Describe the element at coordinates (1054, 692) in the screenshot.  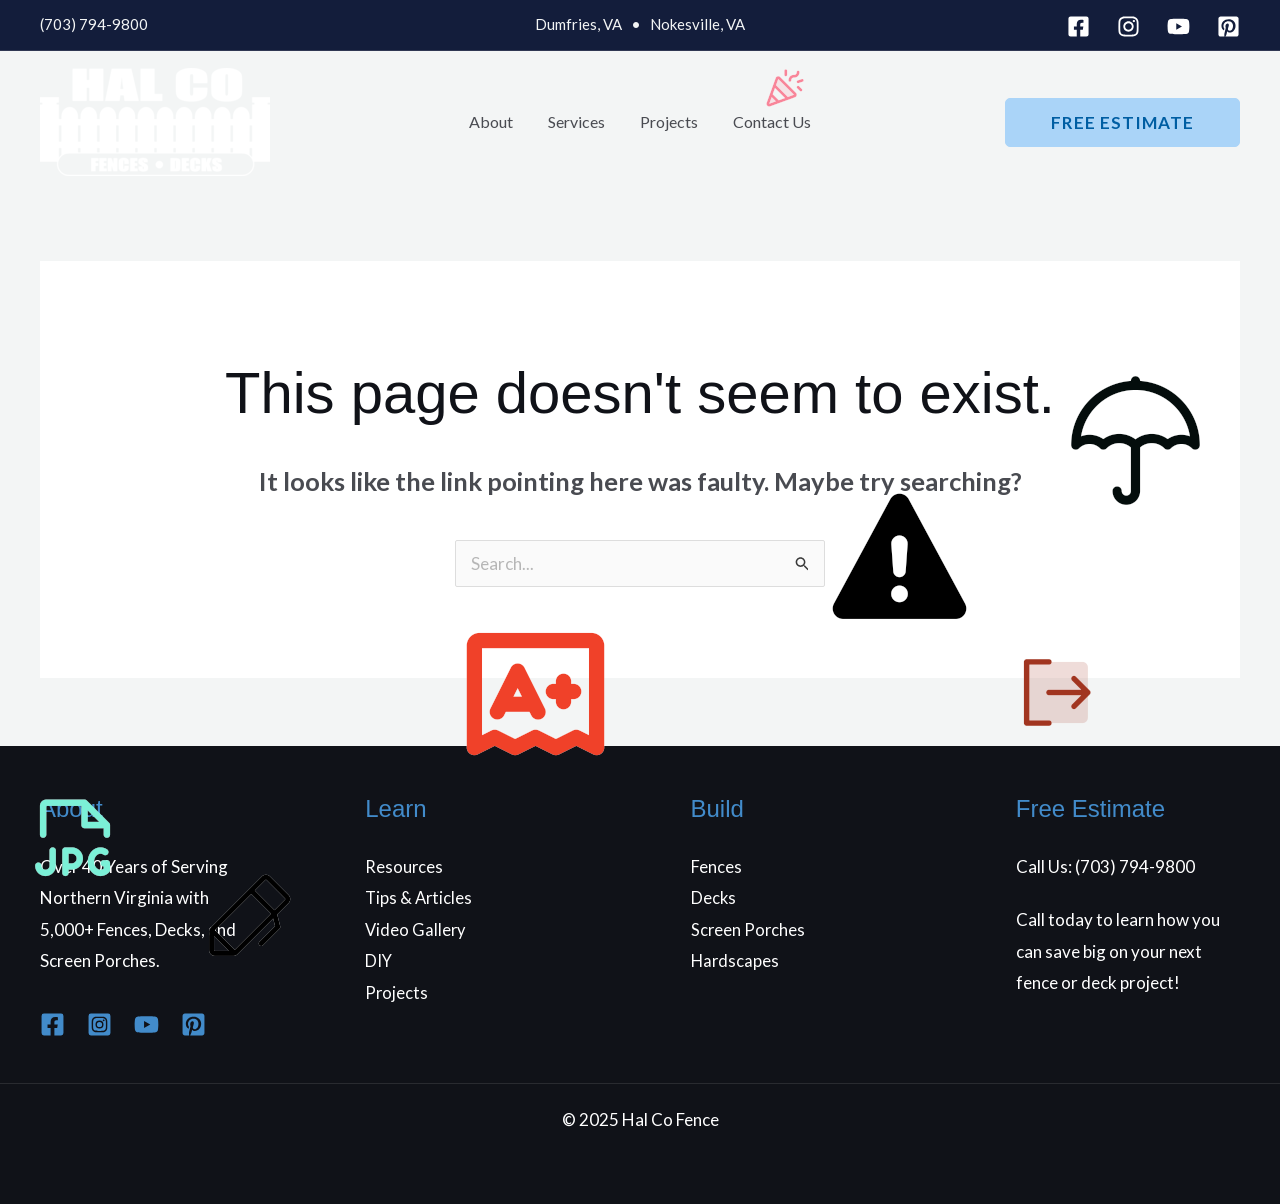
I see `log out of your account` at that location.